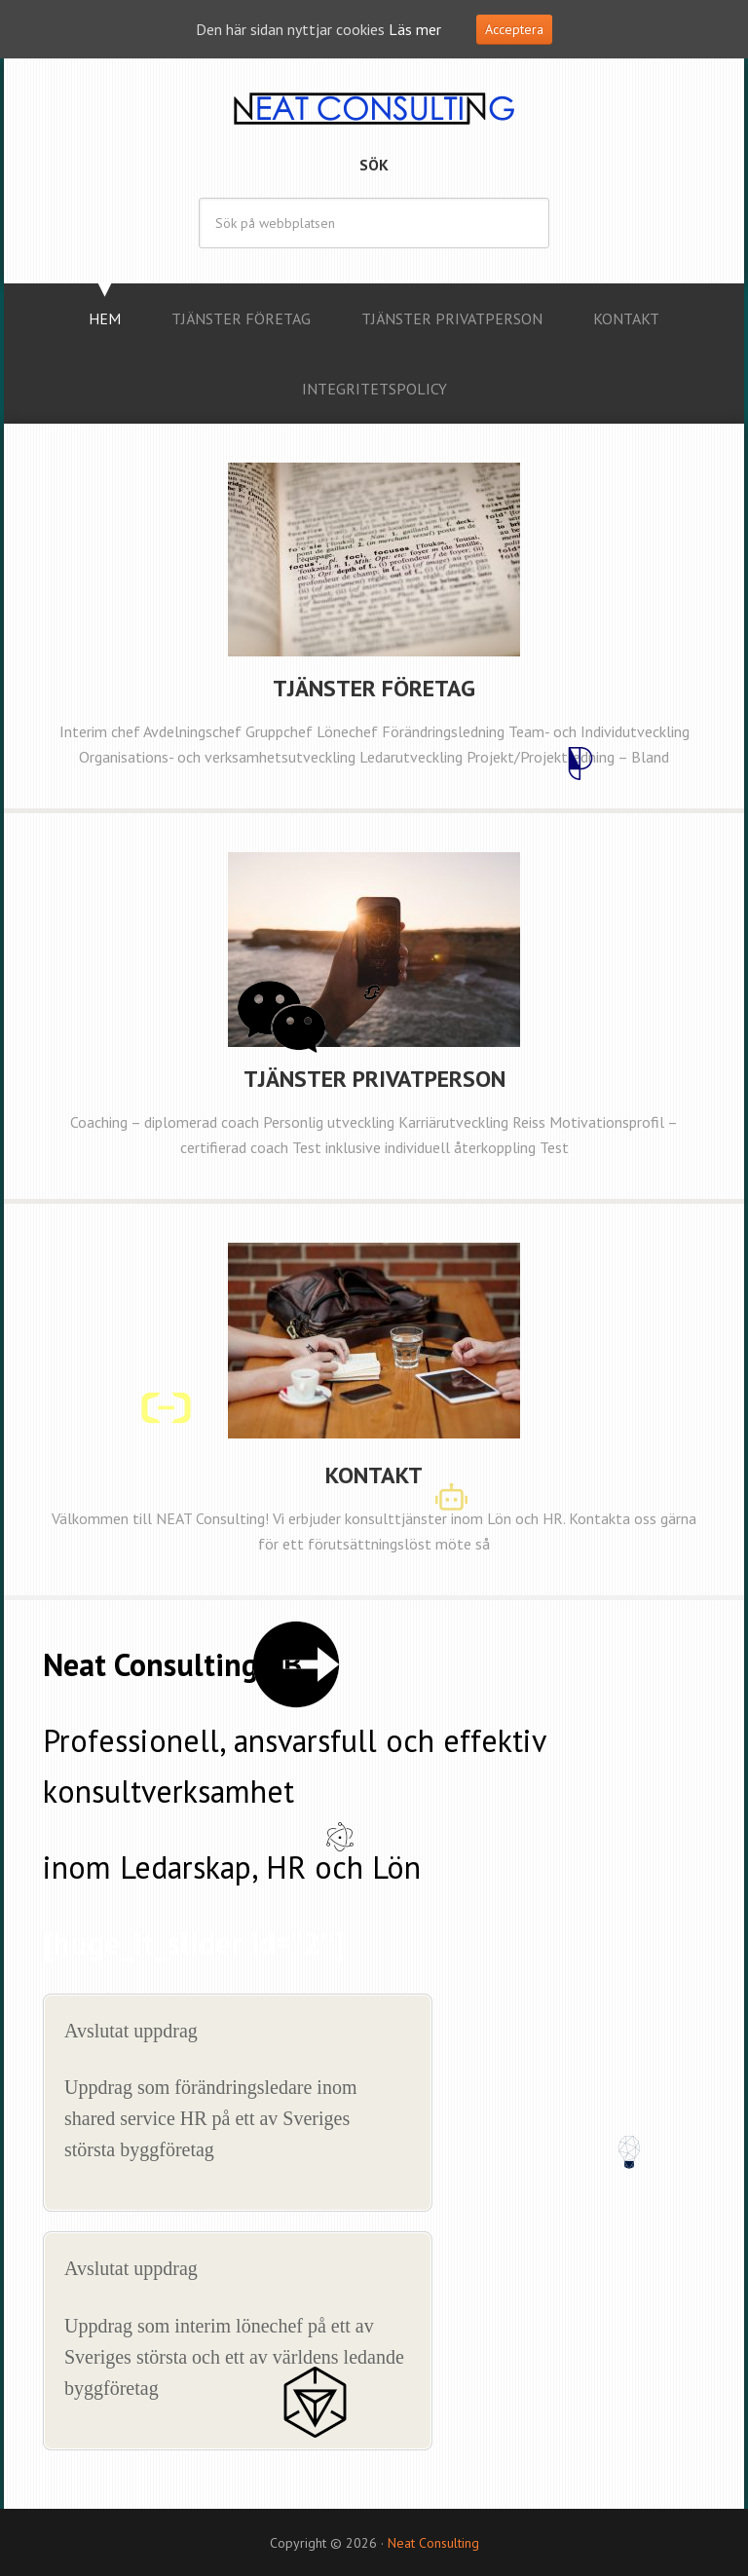 This screenshot has width=748, height=2576. I want to click on alibaba cloud services logo, so click(166, 1407).